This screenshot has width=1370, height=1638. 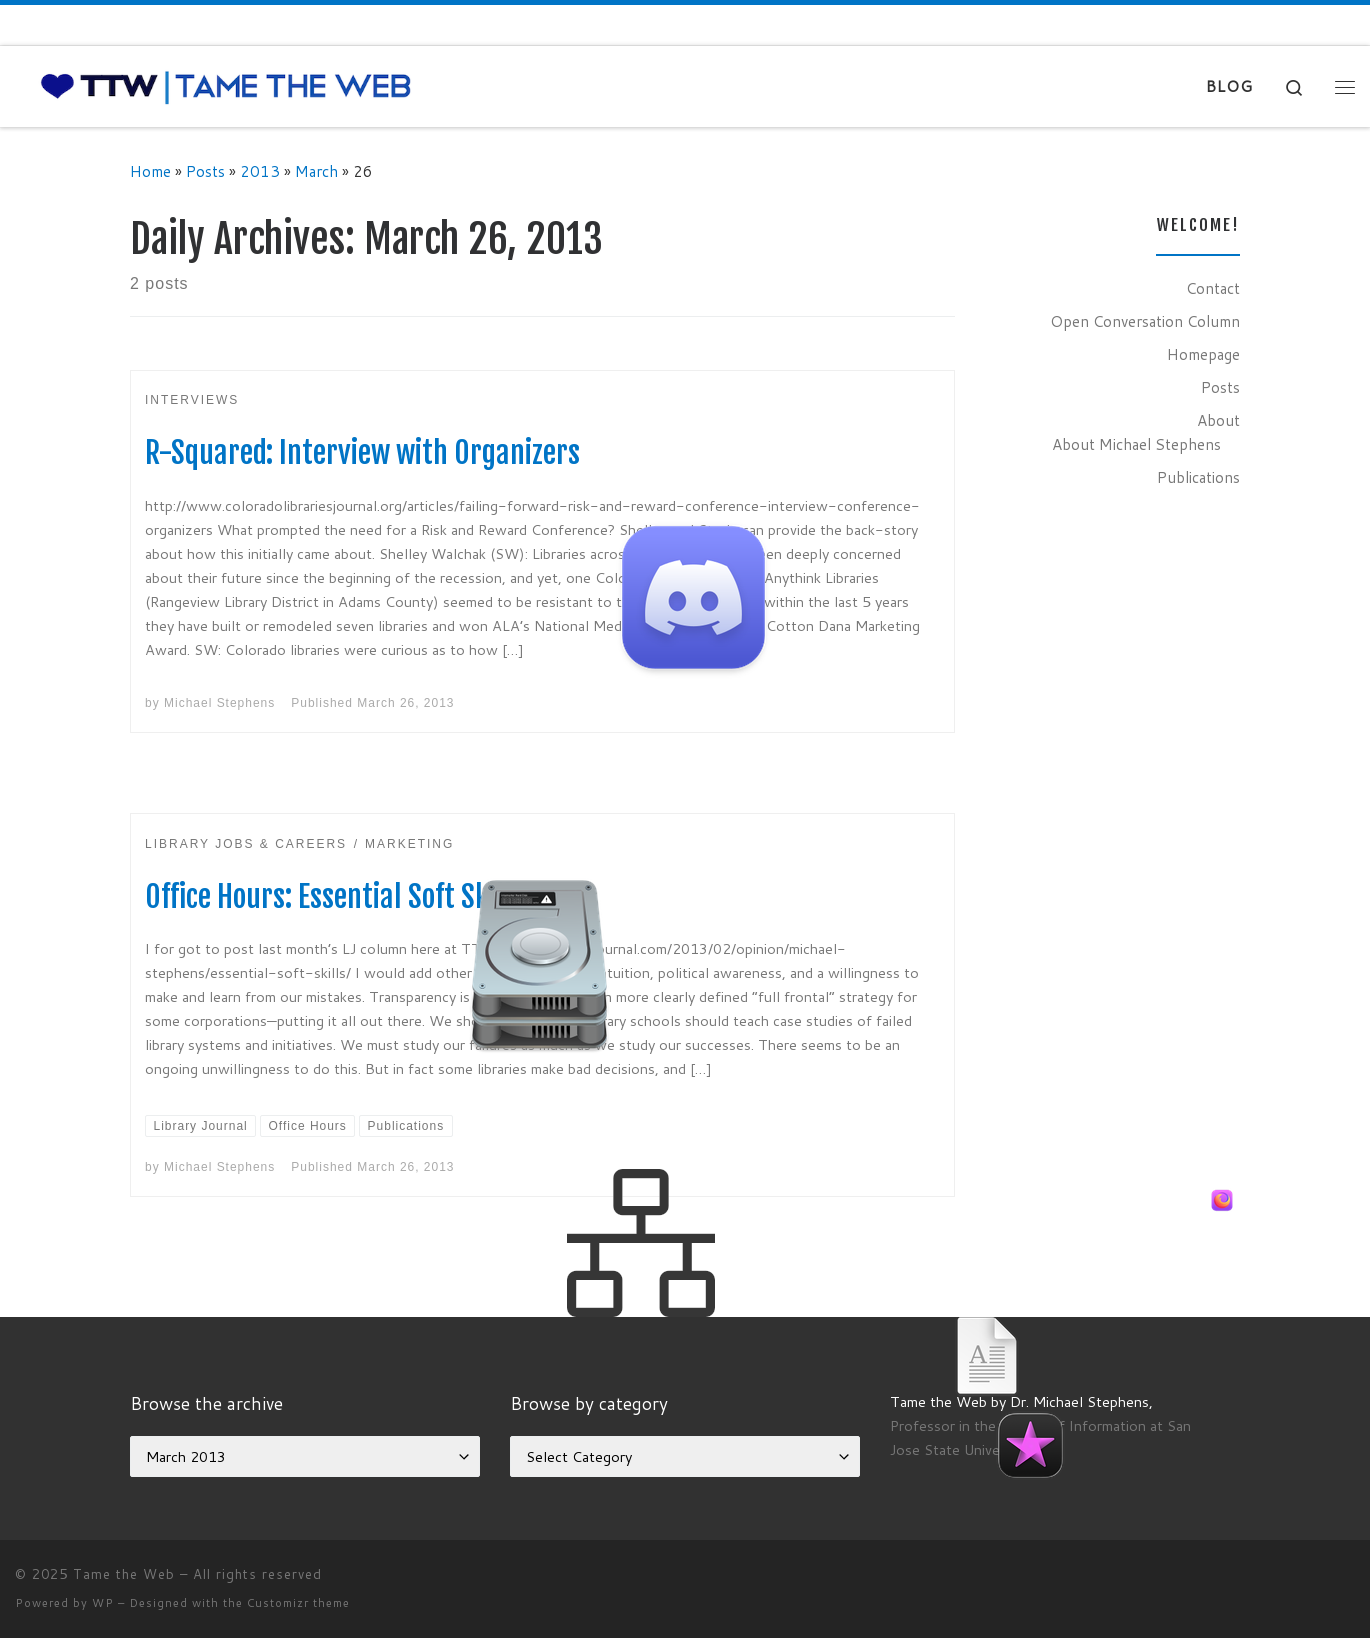 I want to click on open Discord app, so click(x=693, y=597).